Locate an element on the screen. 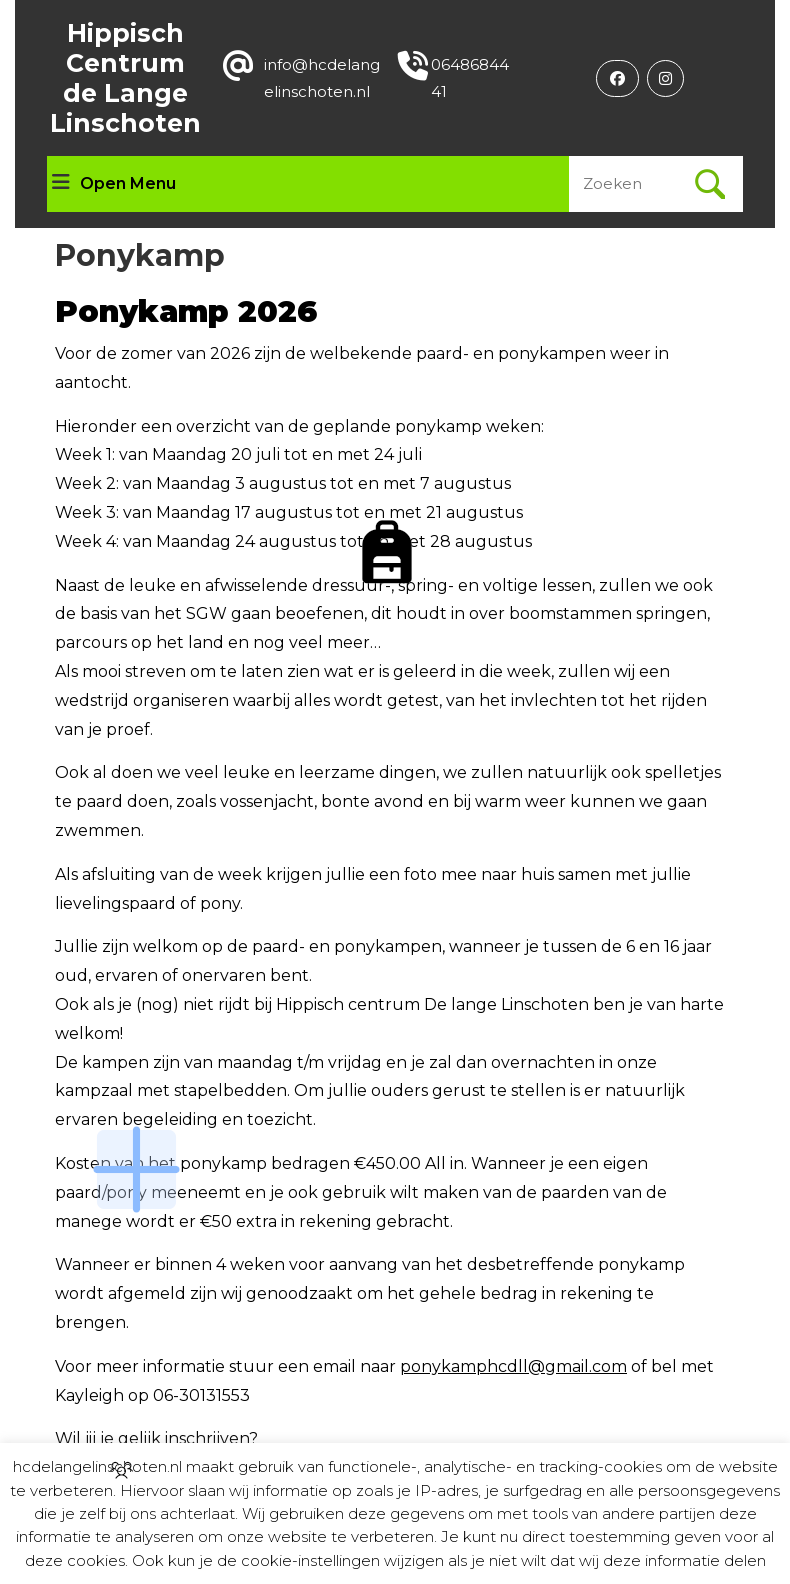  view group or team members is located at coordinates (121, 1469).